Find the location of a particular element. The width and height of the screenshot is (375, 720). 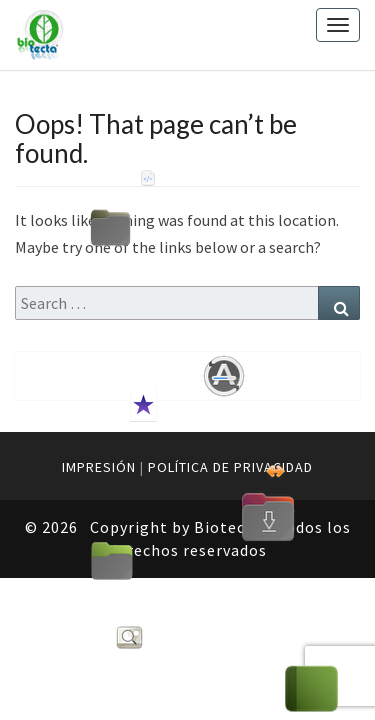

open folder to view files is located at coordinates (110, 227).